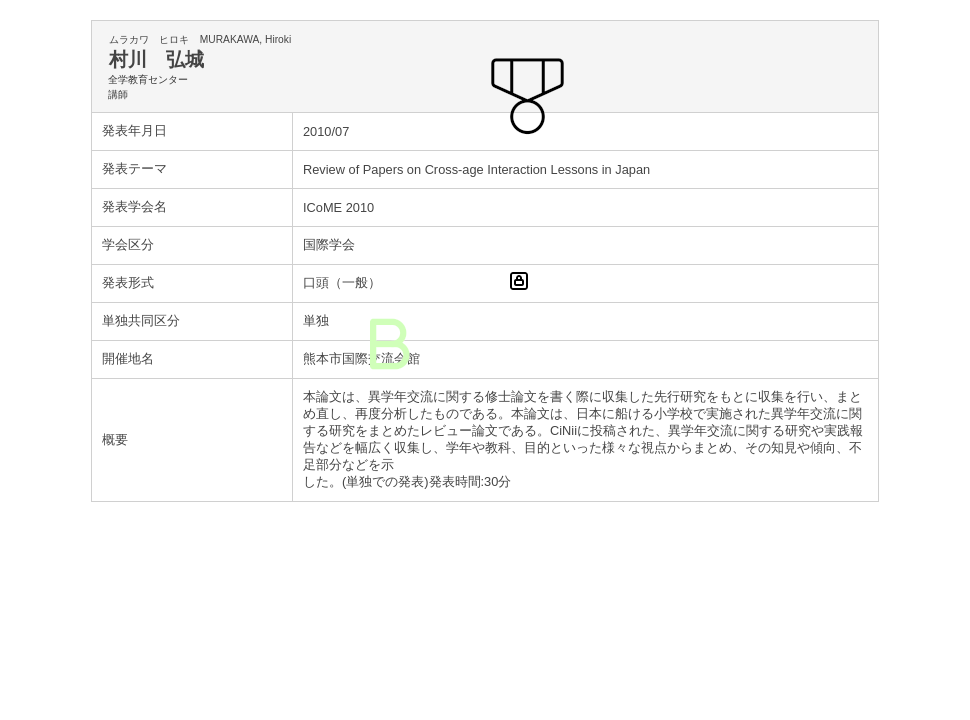  Describe the element at coordinates (389, 344) in the screenshot. I see `apply bold formatting to selected text` at that location.